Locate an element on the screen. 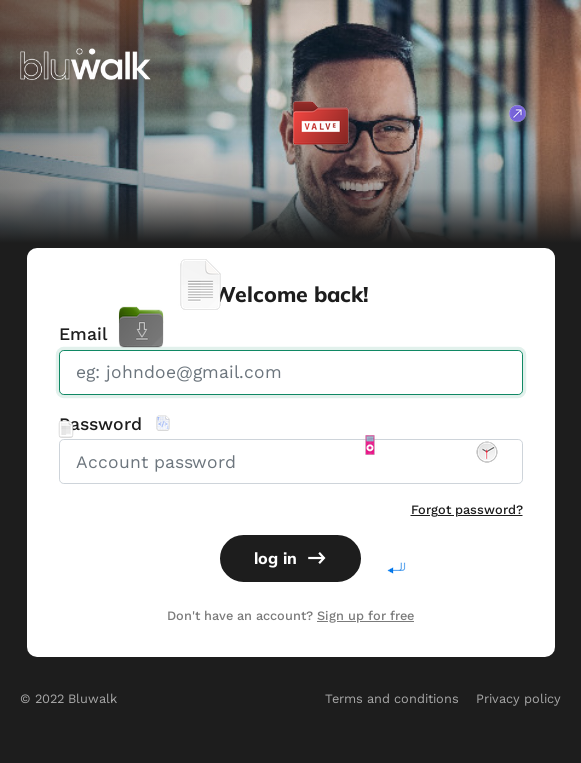  open recently accessed documents is located at coordinates (487, 452).